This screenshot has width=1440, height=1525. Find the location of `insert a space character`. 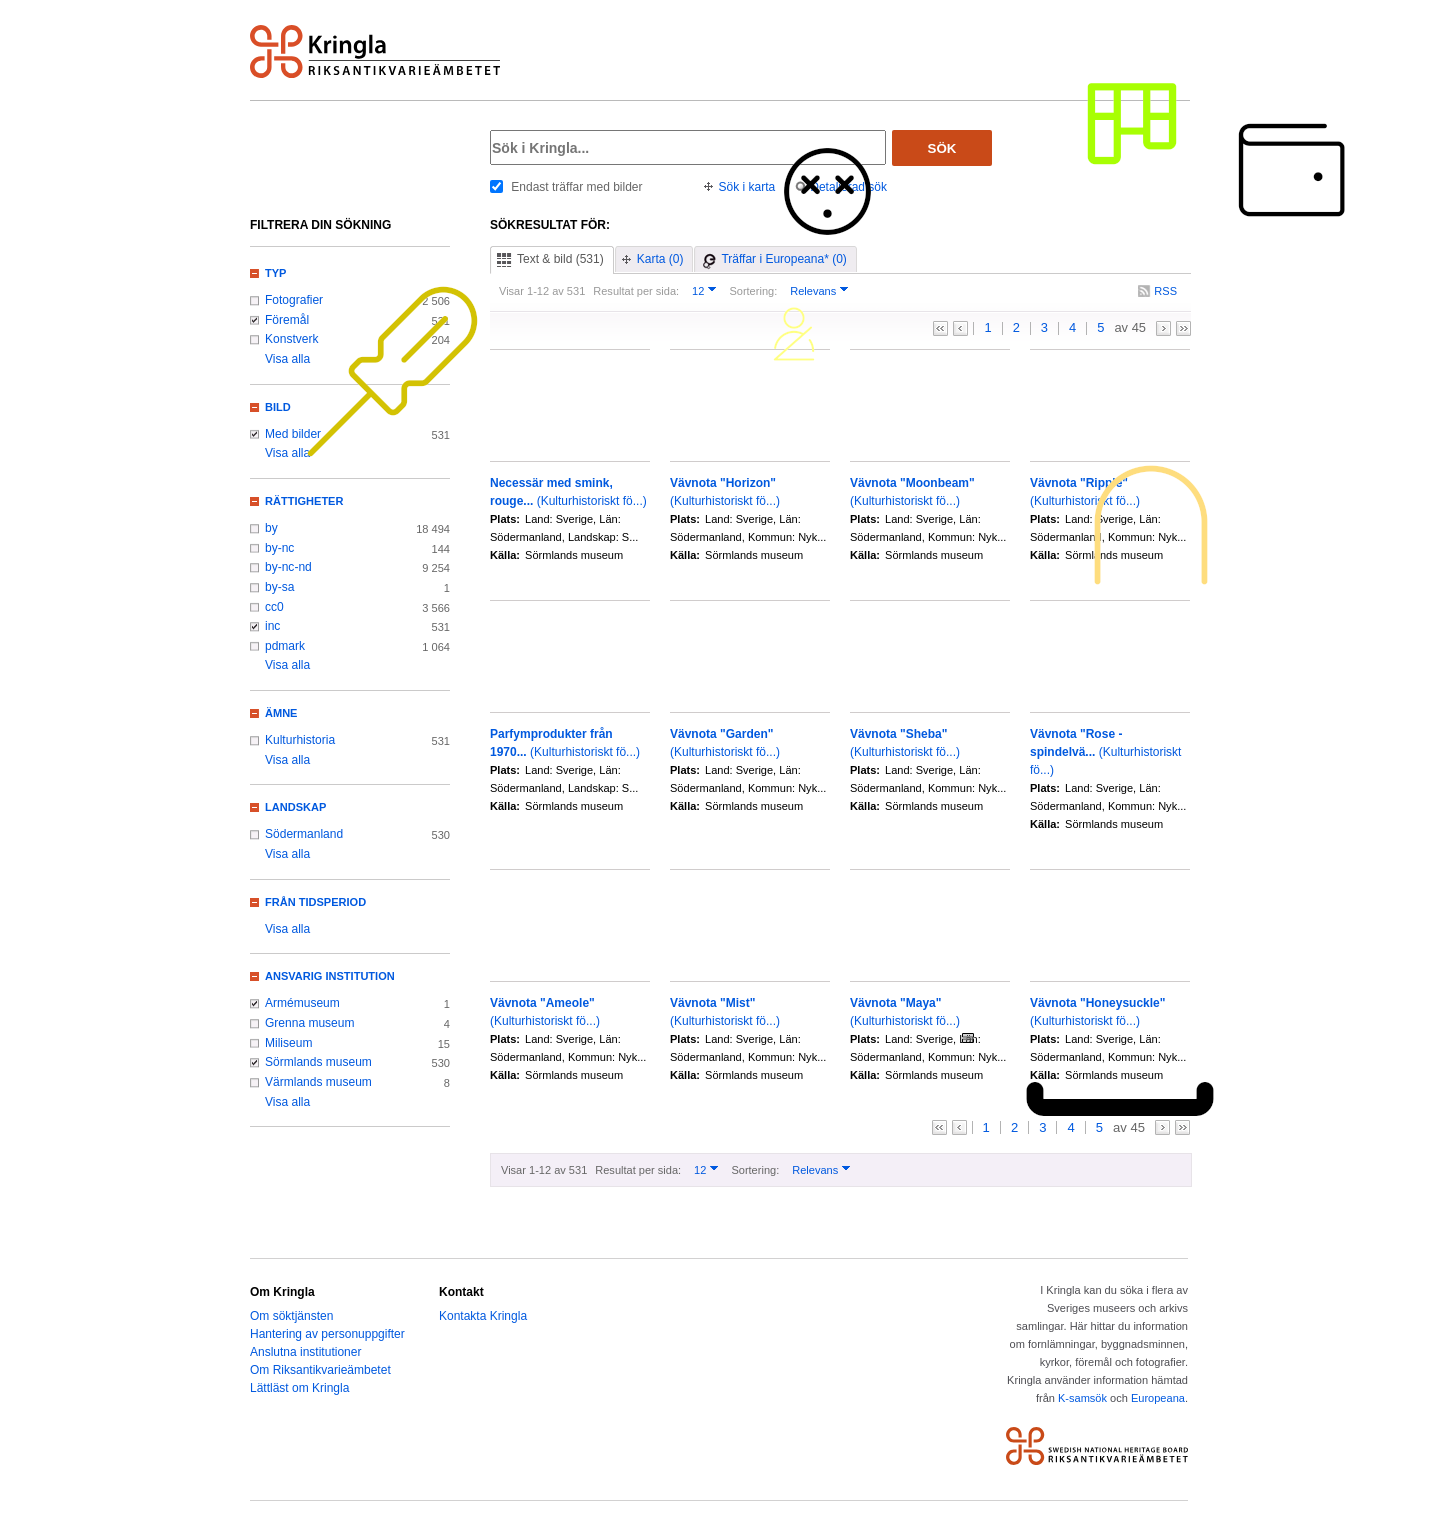

insert a space character is located at coordinates (1120, 1048).